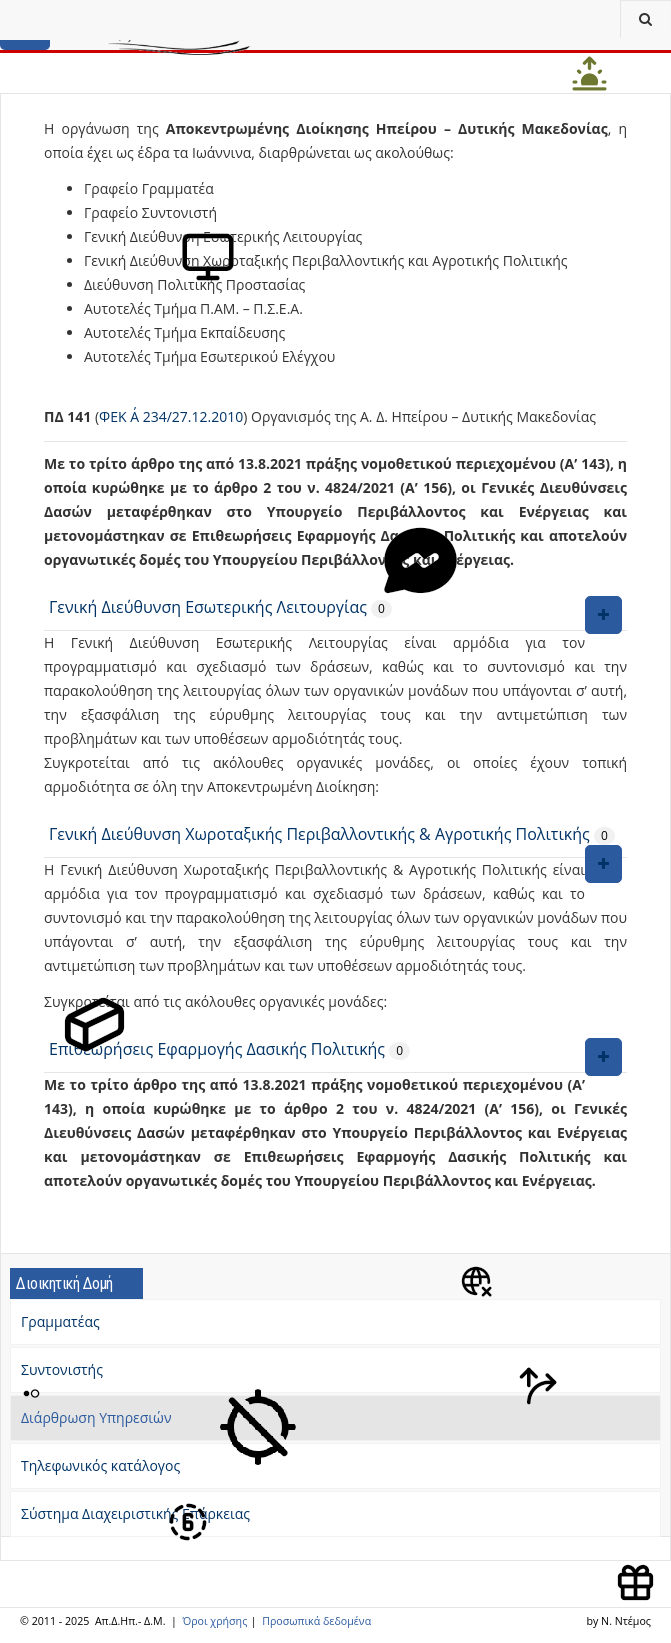  Describe the element at coordinates (31, 1393) in the screenshot. I see `indicates weak HDR signal or low HDR quality` at that location.